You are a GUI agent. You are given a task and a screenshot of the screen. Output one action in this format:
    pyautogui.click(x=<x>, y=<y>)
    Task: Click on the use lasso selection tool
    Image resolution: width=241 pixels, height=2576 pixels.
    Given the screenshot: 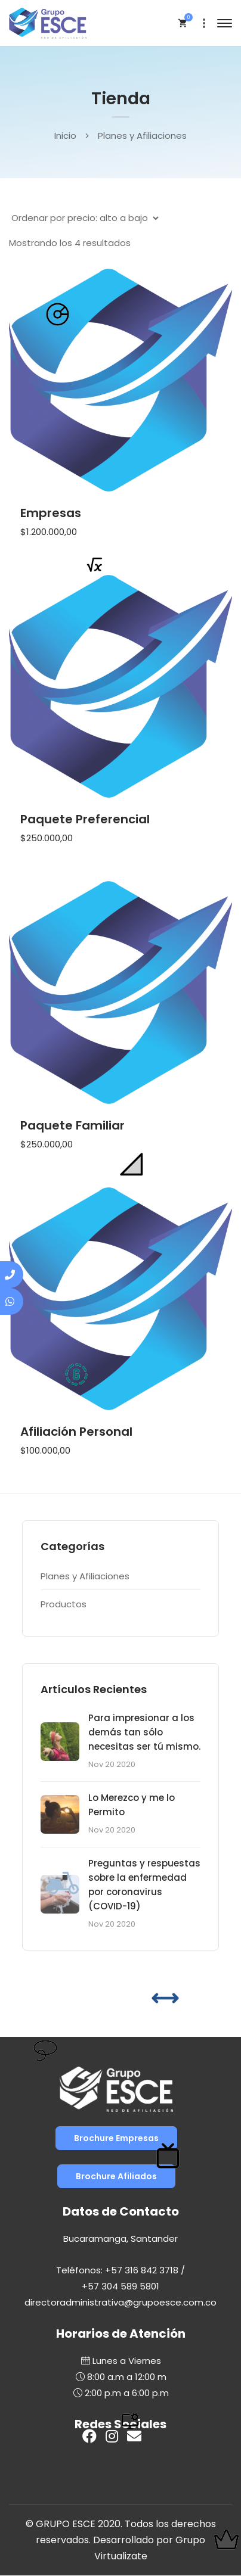 What is the action you would take?
    pyautogui.click(x=45, y=2049)
    